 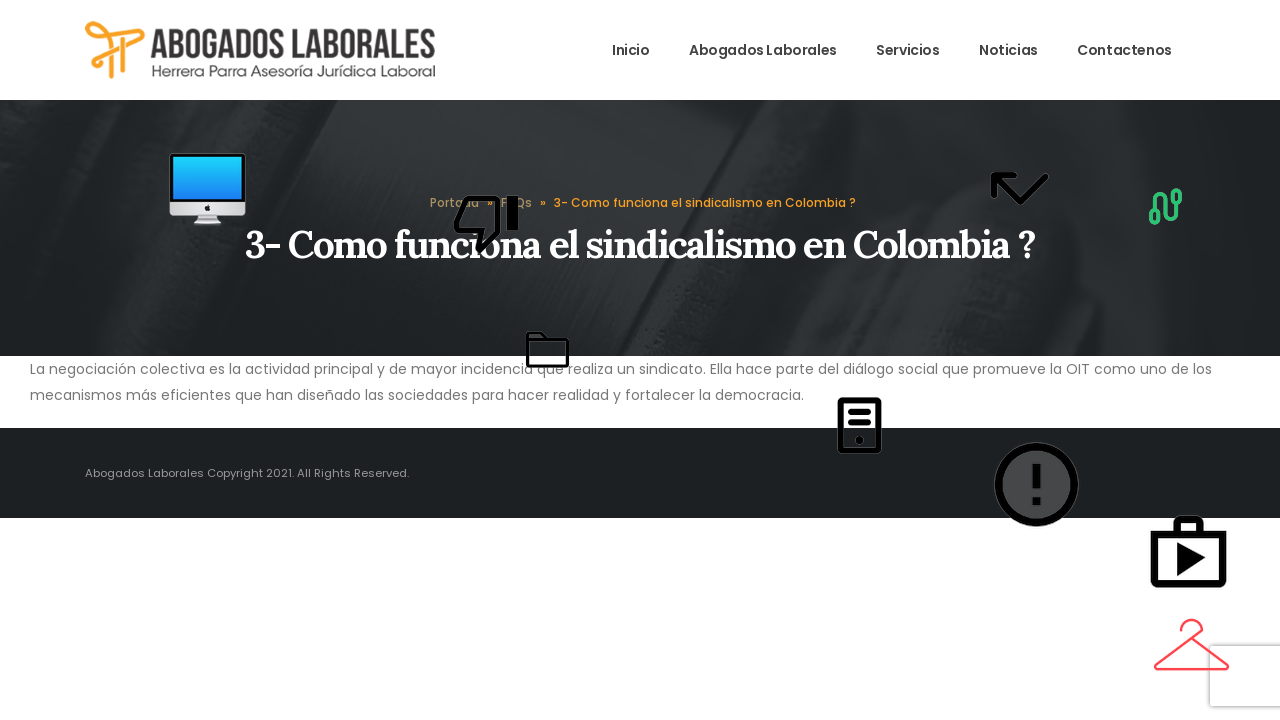 I want to click on open folder to view files, so click(x=547, y=349).